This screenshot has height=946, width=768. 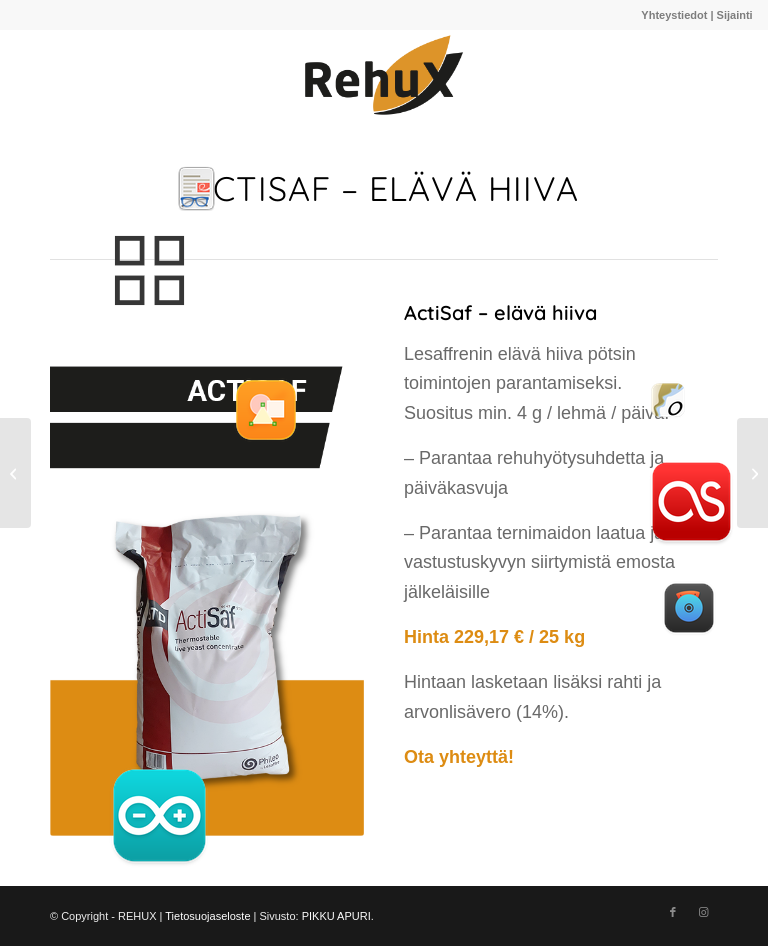 I want to click on open handbrake video transcoder app, so click(x=689, y=608).